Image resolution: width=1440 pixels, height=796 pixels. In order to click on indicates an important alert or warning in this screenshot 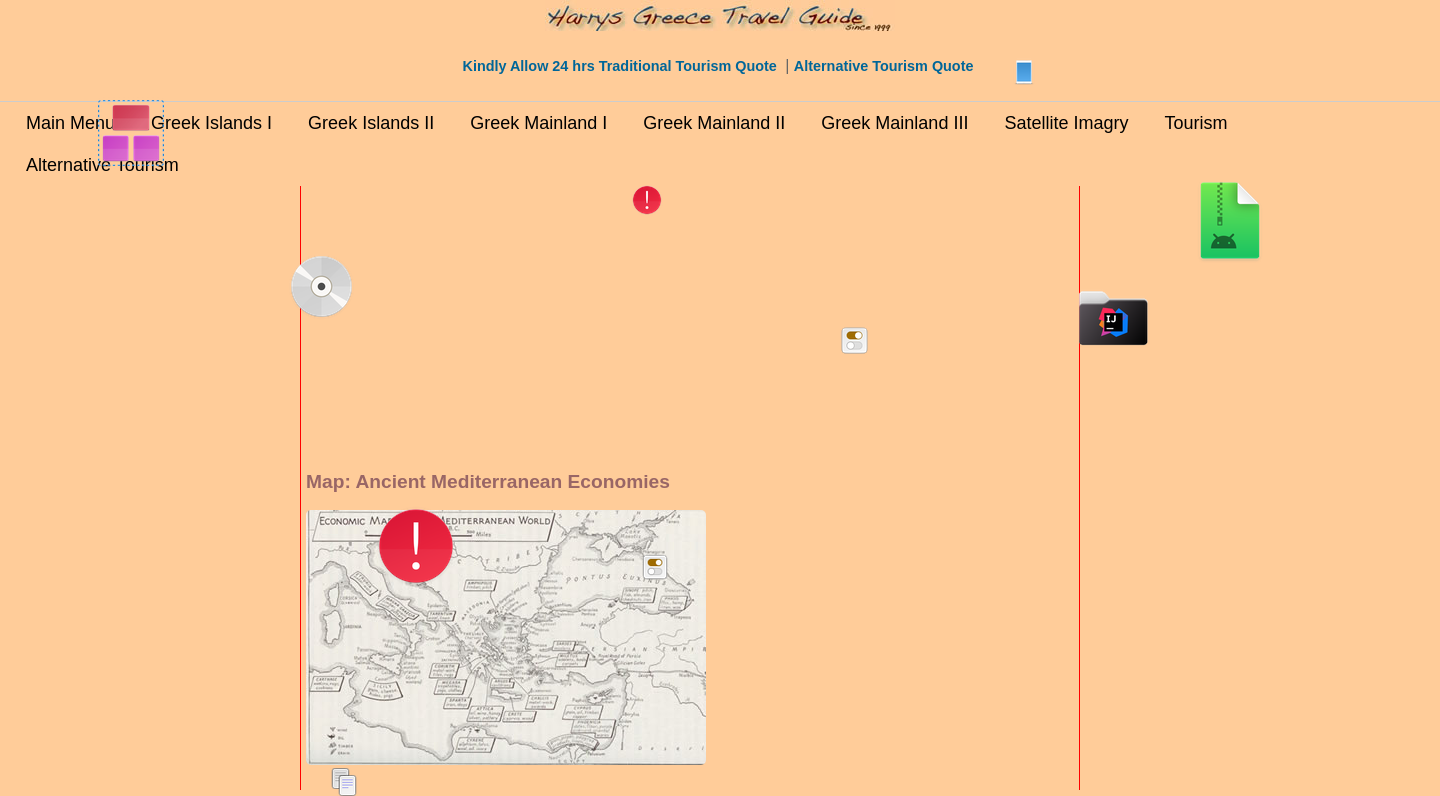, I will do `click(647, 200)`.